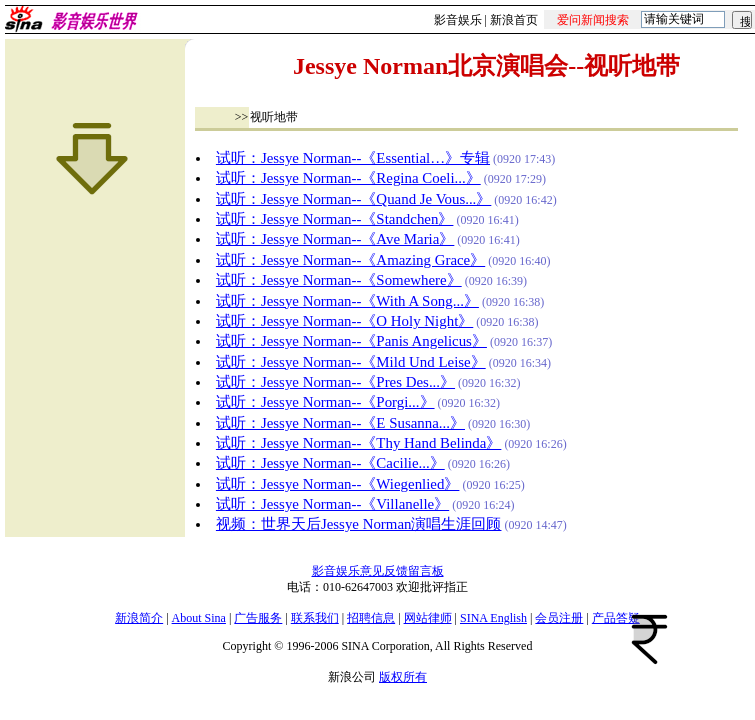 This screenshot has width=755, height=720. Describe the element at coordinates (92, 156) in the screenshot. I see `download file or content` at that location.